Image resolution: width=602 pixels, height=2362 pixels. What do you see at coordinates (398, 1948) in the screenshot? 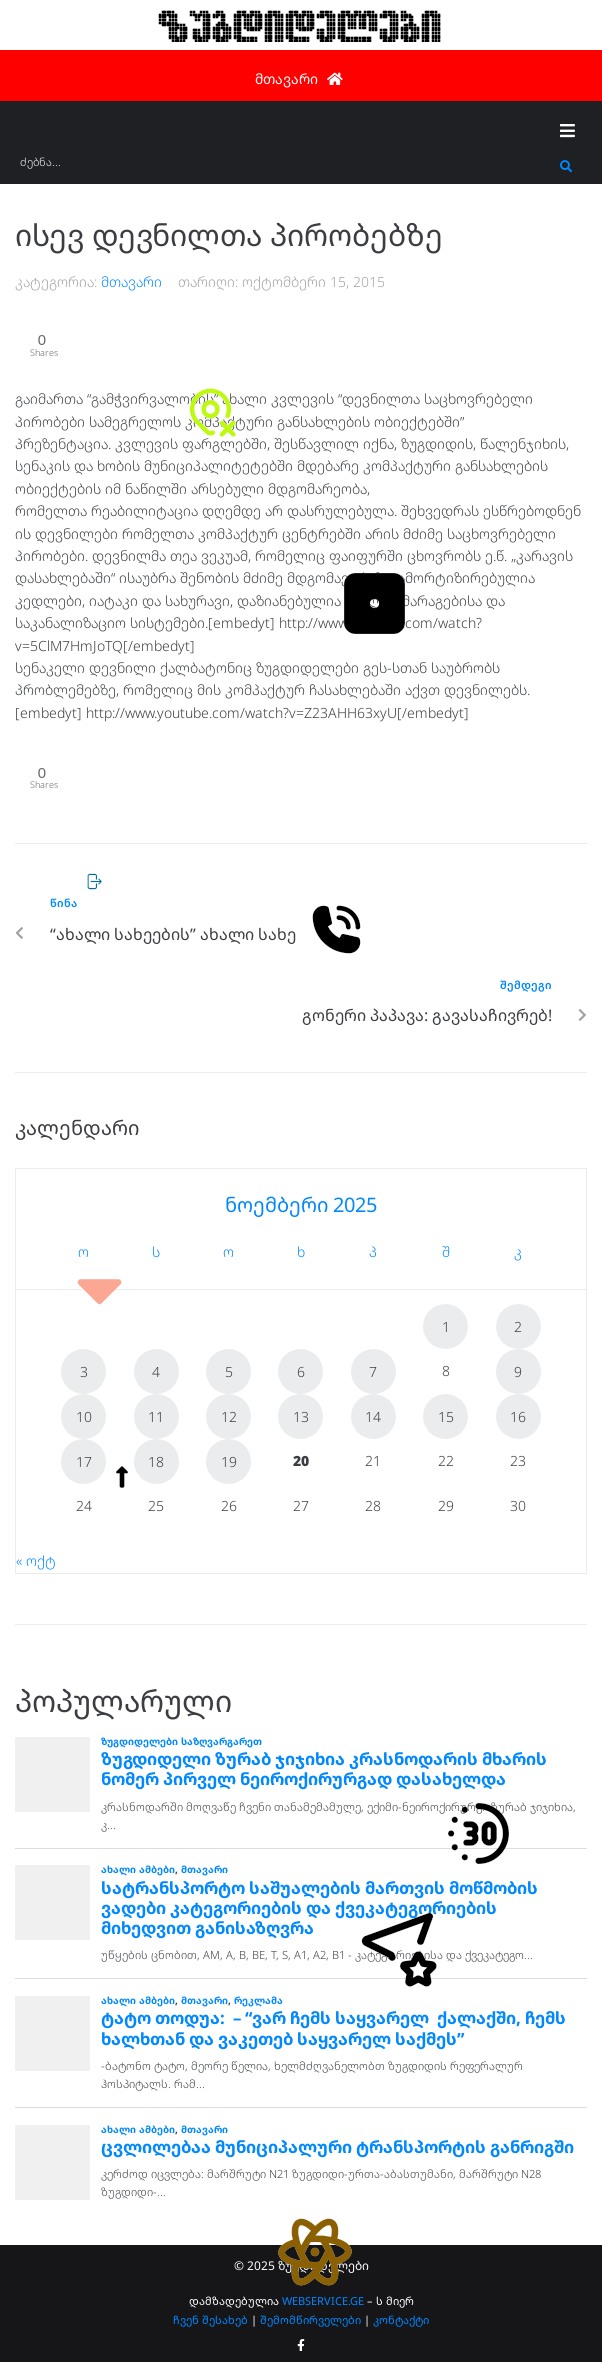
I see `mark a location as favorite` at bounding box center [398, 1948].